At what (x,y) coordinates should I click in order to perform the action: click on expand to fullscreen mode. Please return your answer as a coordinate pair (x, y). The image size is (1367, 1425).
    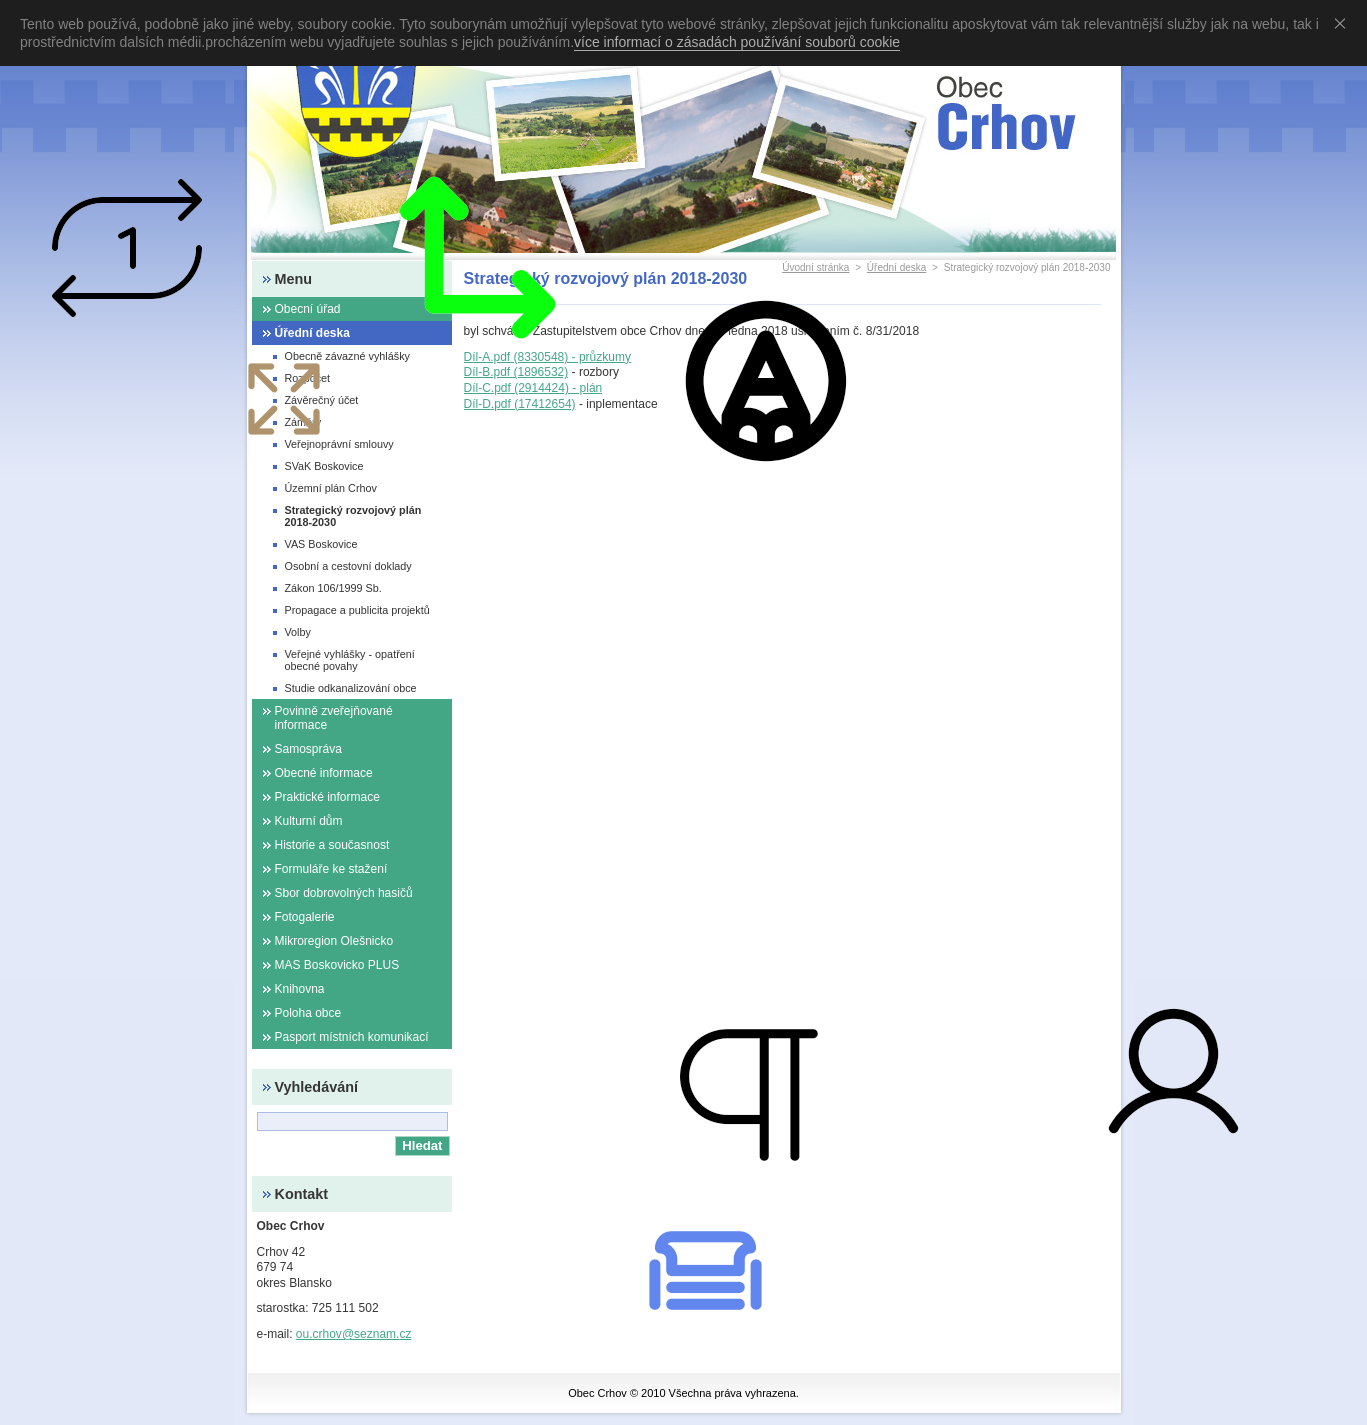
    Looking at the image, I should click on (284, 399).